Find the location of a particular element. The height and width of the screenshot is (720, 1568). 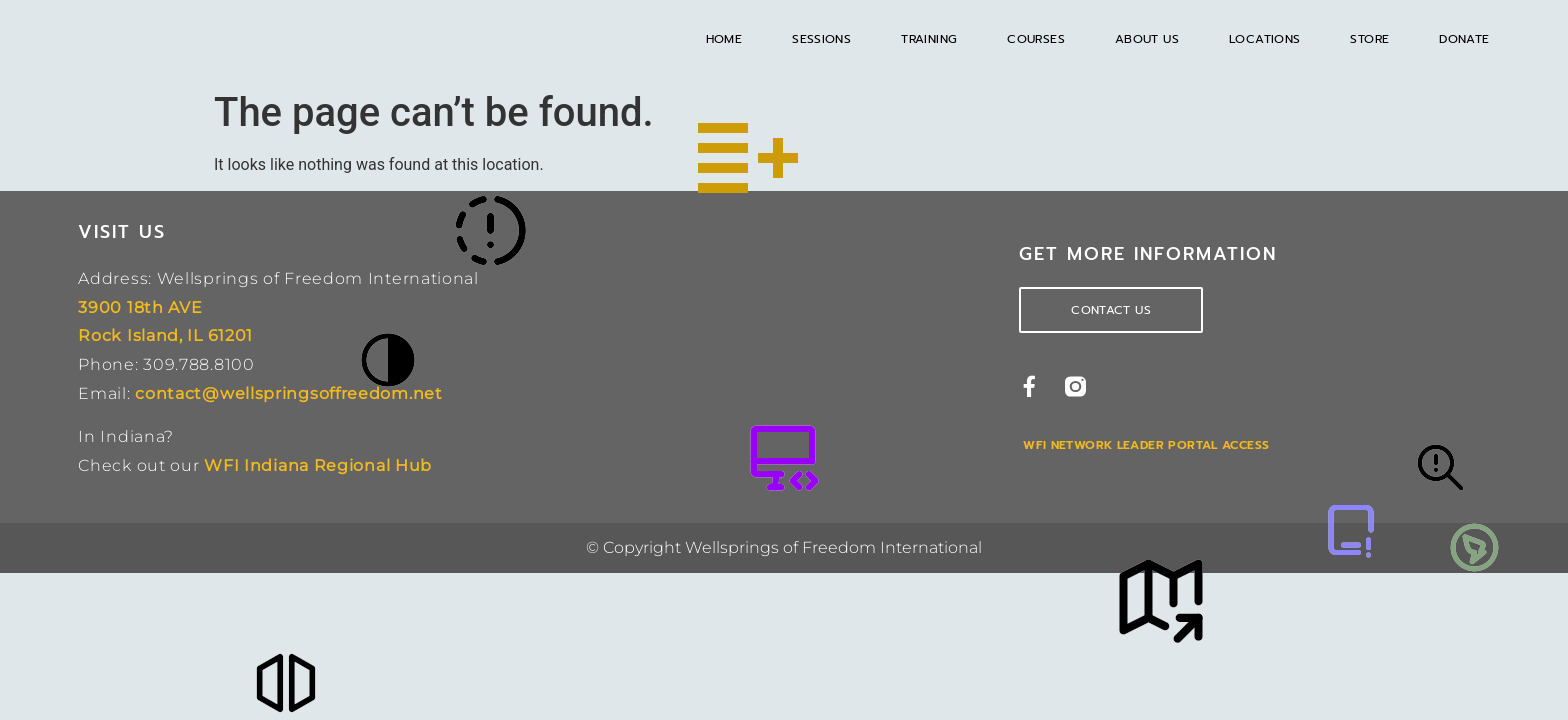

open DingTalk messaging app is located at coordinates (1474, 547).